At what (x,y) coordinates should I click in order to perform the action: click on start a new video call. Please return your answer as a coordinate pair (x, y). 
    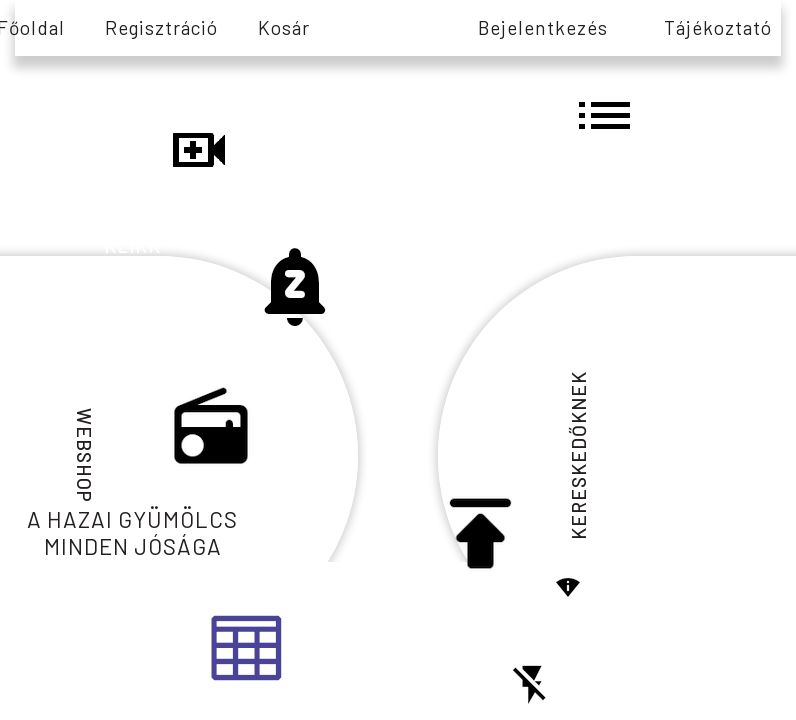
    Looking at the image, I should click on (199, 150).